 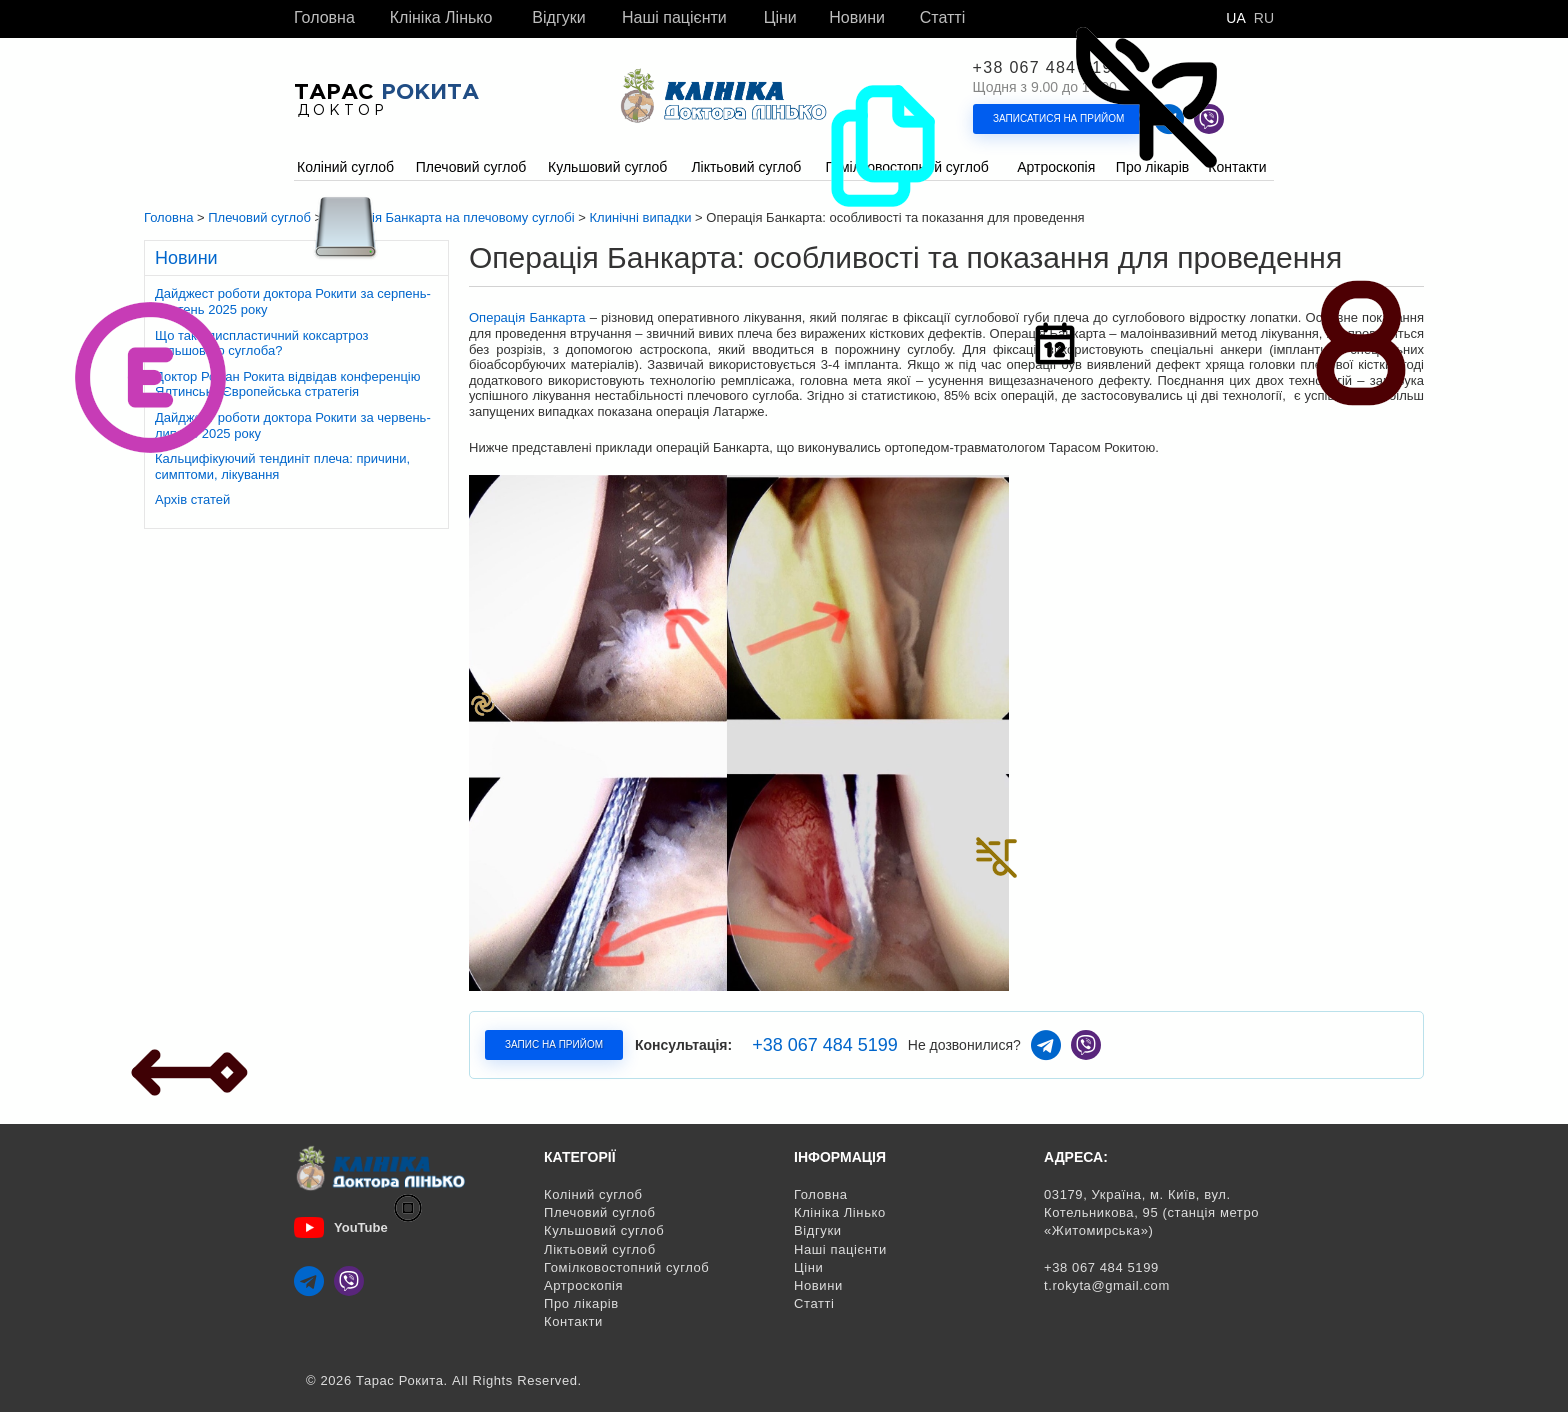 I want to click on indicates east direction on a map or compass, so click(x=150, y=377).